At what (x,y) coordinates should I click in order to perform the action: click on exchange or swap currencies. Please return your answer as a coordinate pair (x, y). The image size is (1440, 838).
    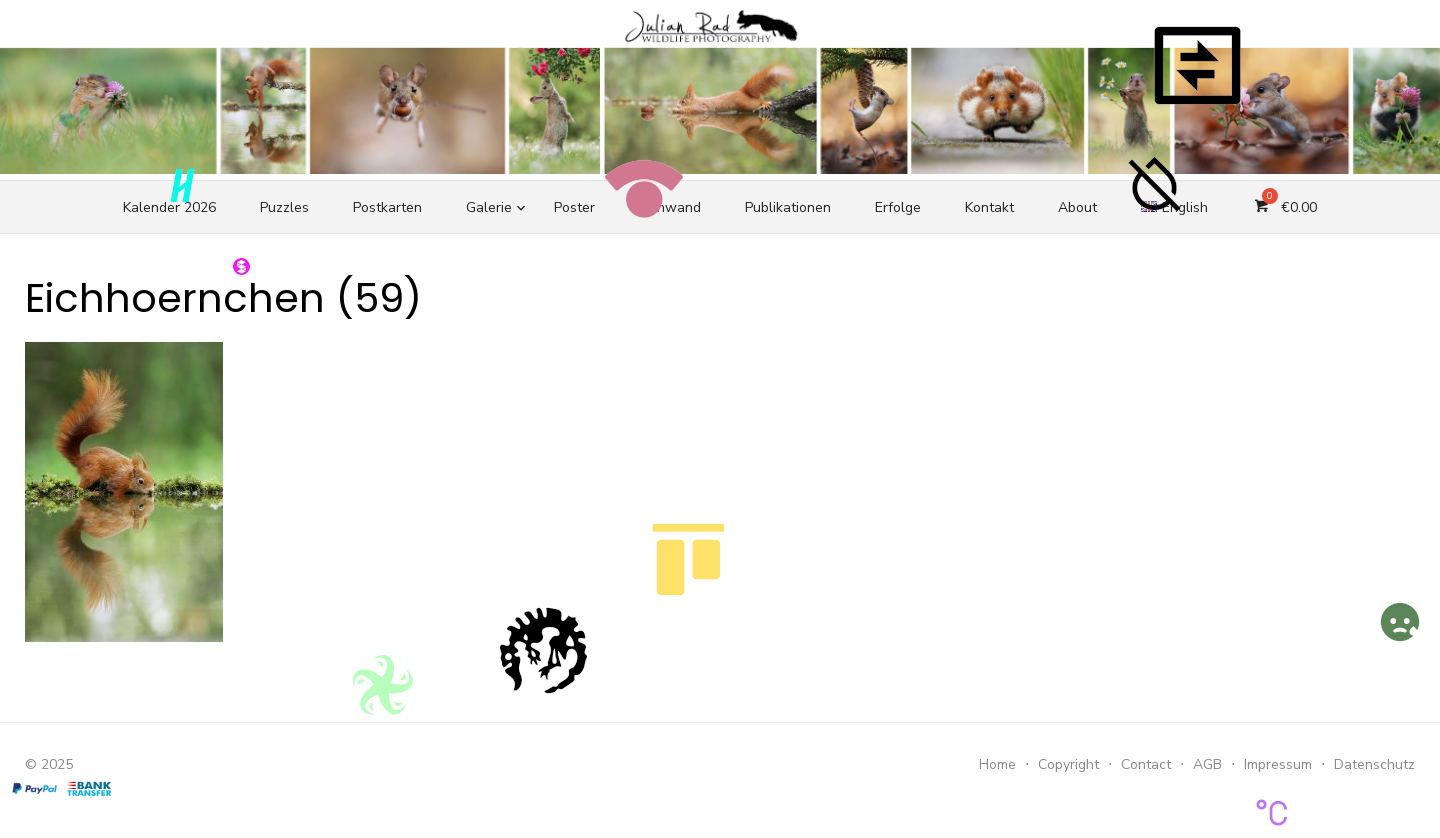
    Looking at the image, I should click on (1197, 65).